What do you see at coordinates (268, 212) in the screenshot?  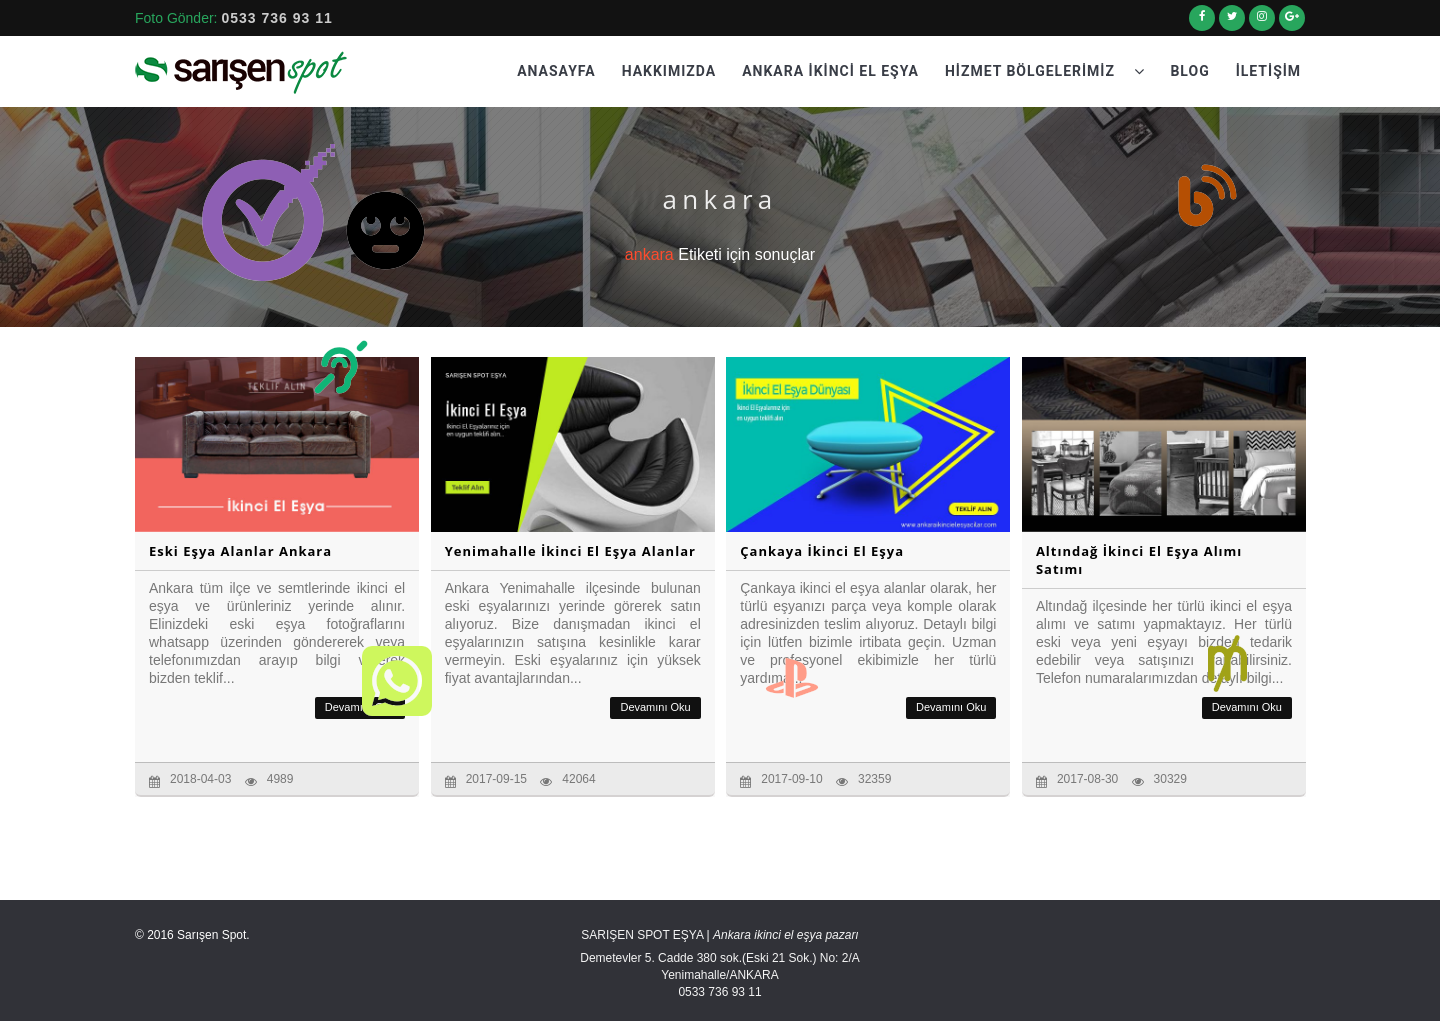 I see `symantec security software logo` at bounding box center [268, 212].